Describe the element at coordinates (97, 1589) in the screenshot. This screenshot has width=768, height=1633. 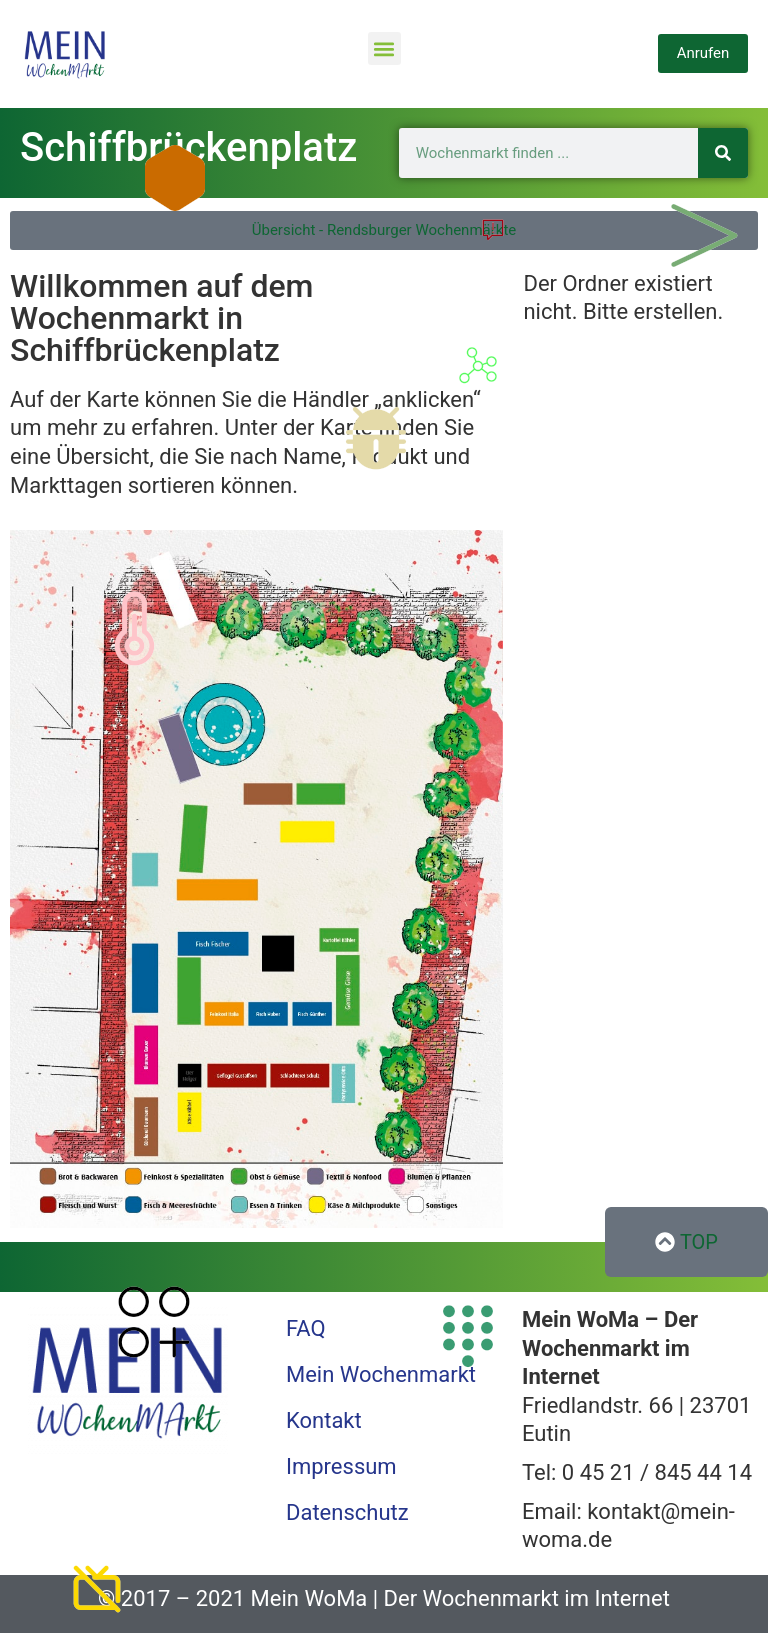
I see `tv or display is currently off or disabled` at that location.